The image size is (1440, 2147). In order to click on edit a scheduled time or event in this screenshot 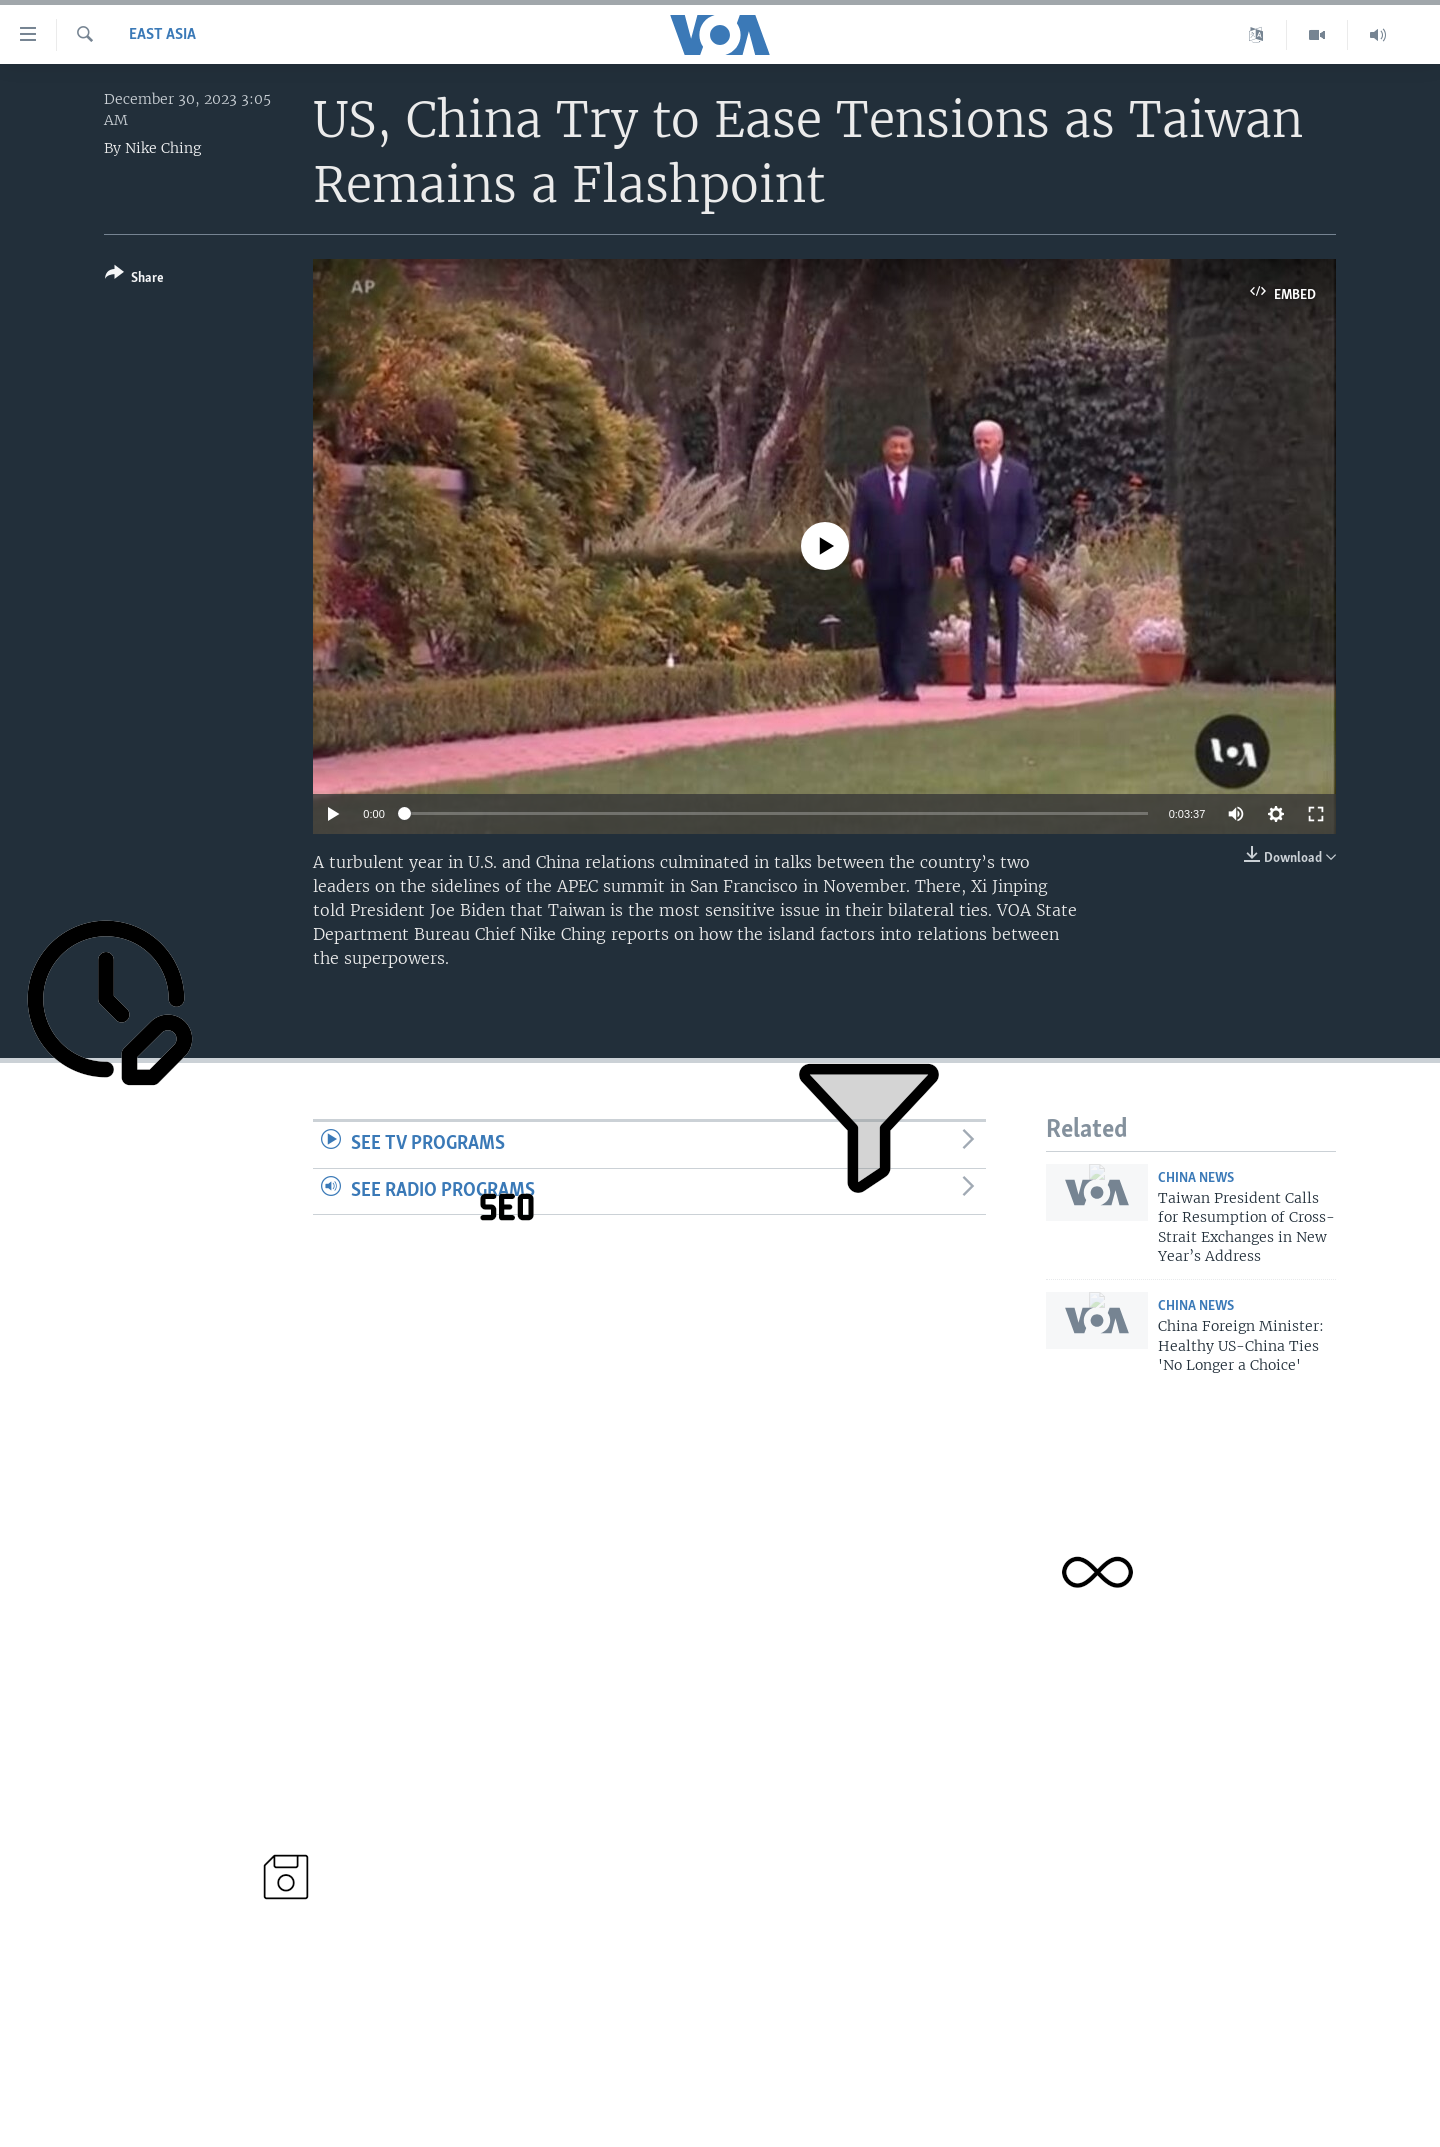, I will do `click(106, 999)`.